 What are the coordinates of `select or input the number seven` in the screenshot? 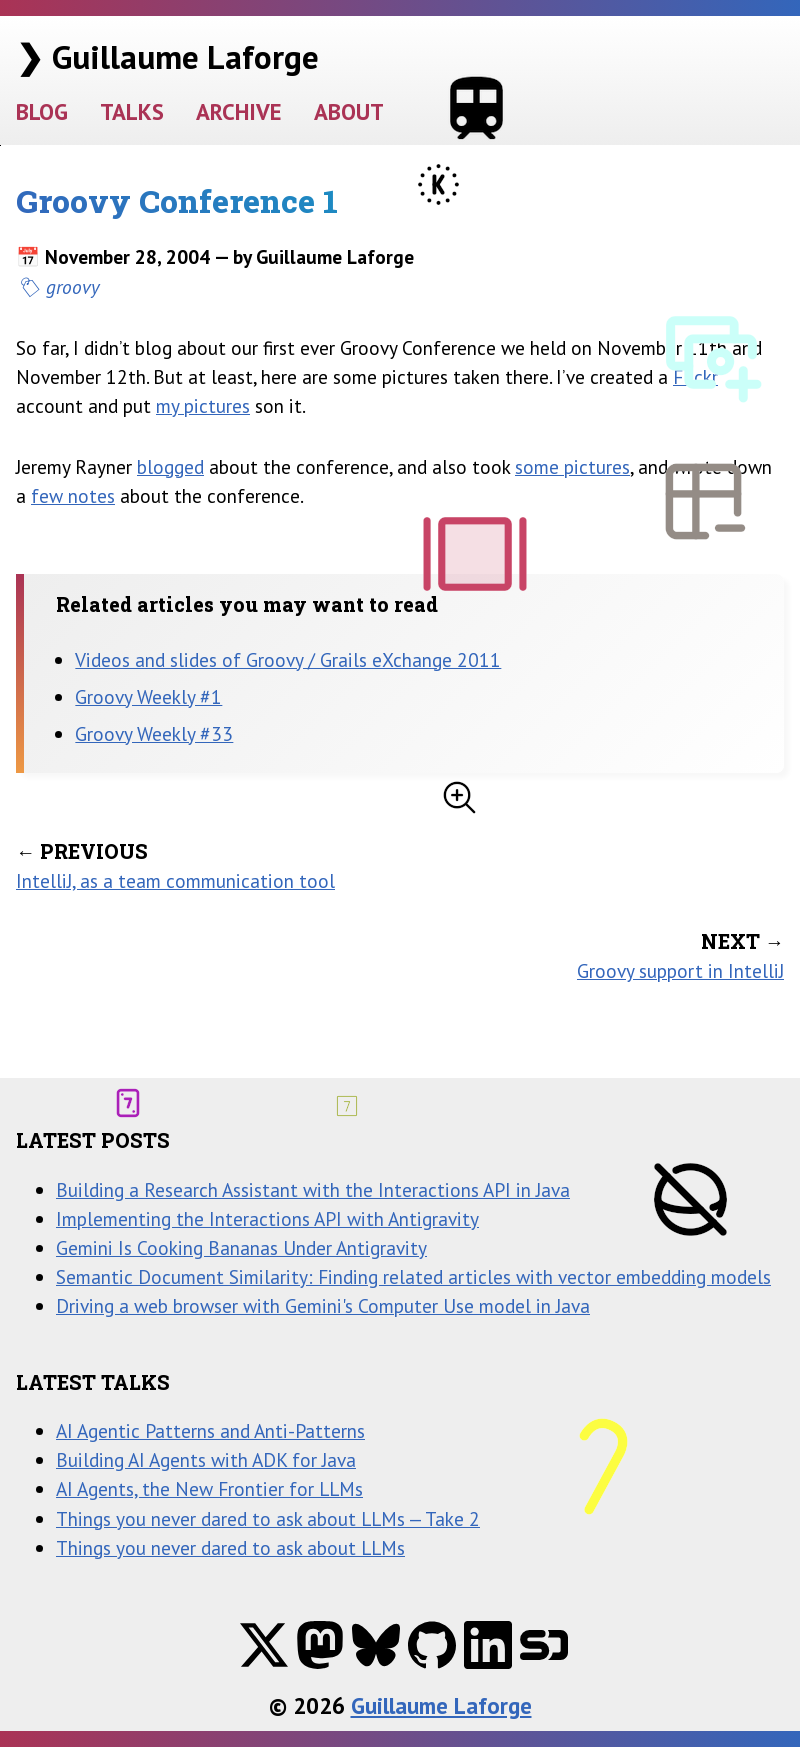 It's located at (347, 1106).